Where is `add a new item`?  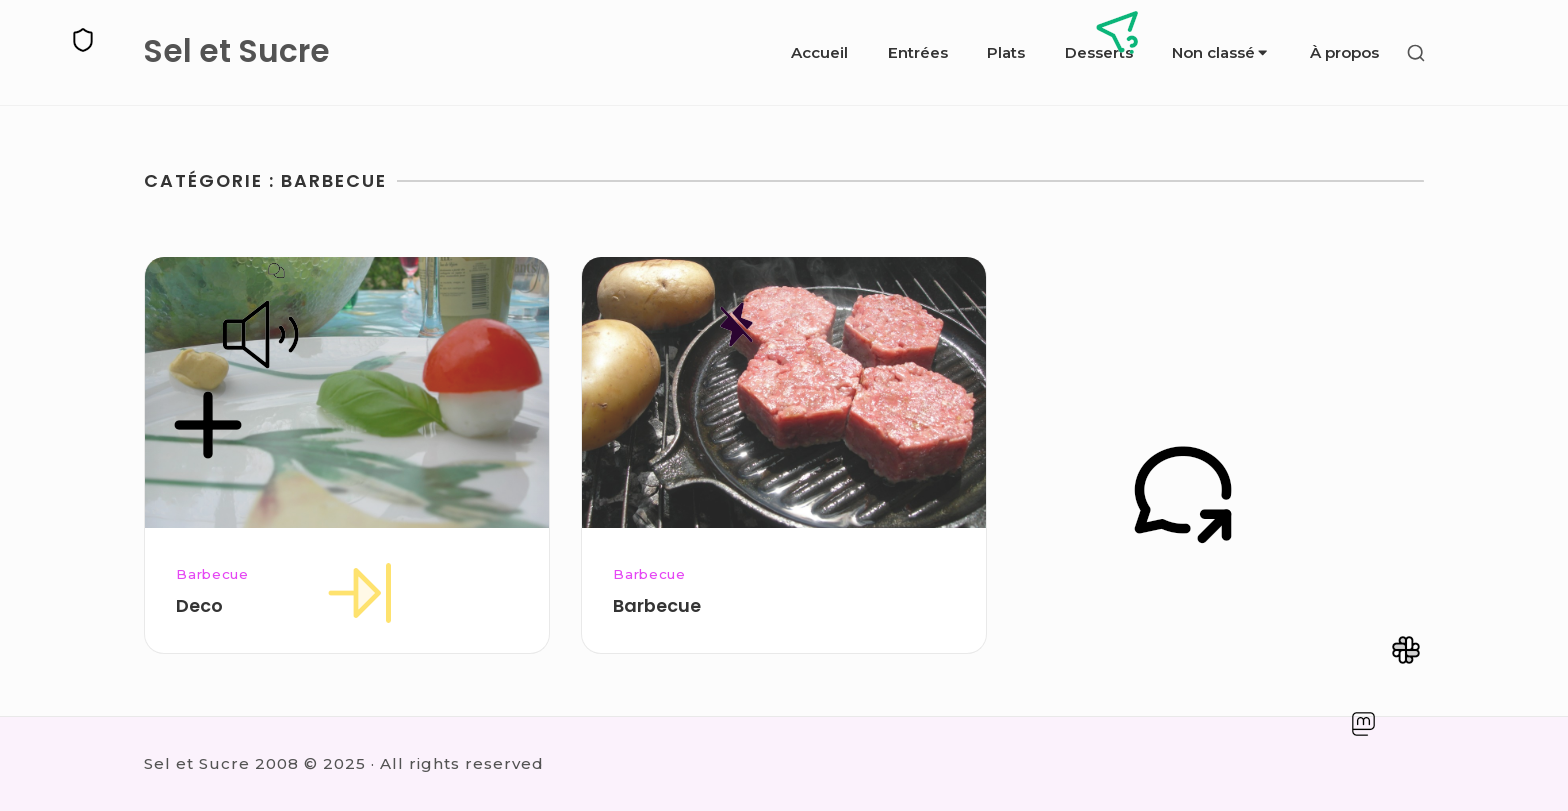 add a new item is located at coordinates (208, 425).